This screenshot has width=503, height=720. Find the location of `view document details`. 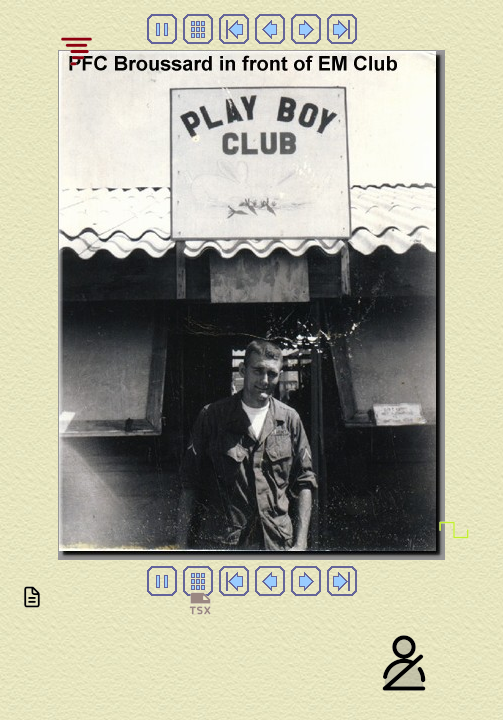

view document details is located at coordinates (32, 597).